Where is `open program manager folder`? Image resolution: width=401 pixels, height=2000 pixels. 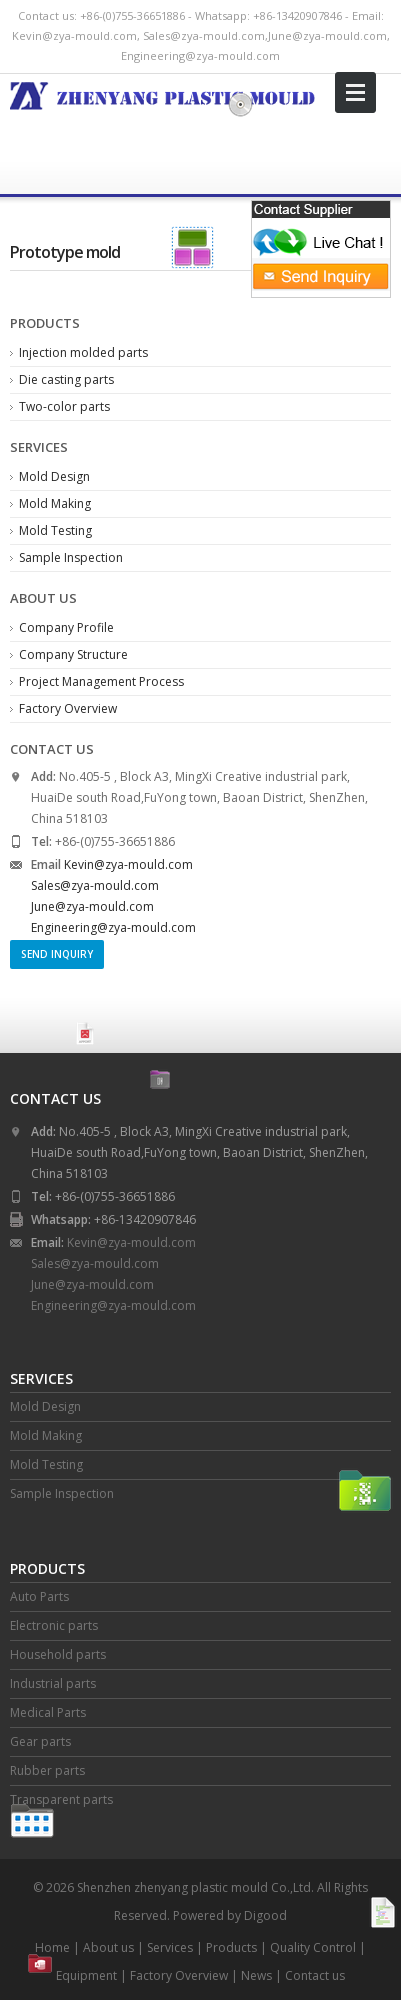
open program manager folder is located at coordinates (32, 1822).